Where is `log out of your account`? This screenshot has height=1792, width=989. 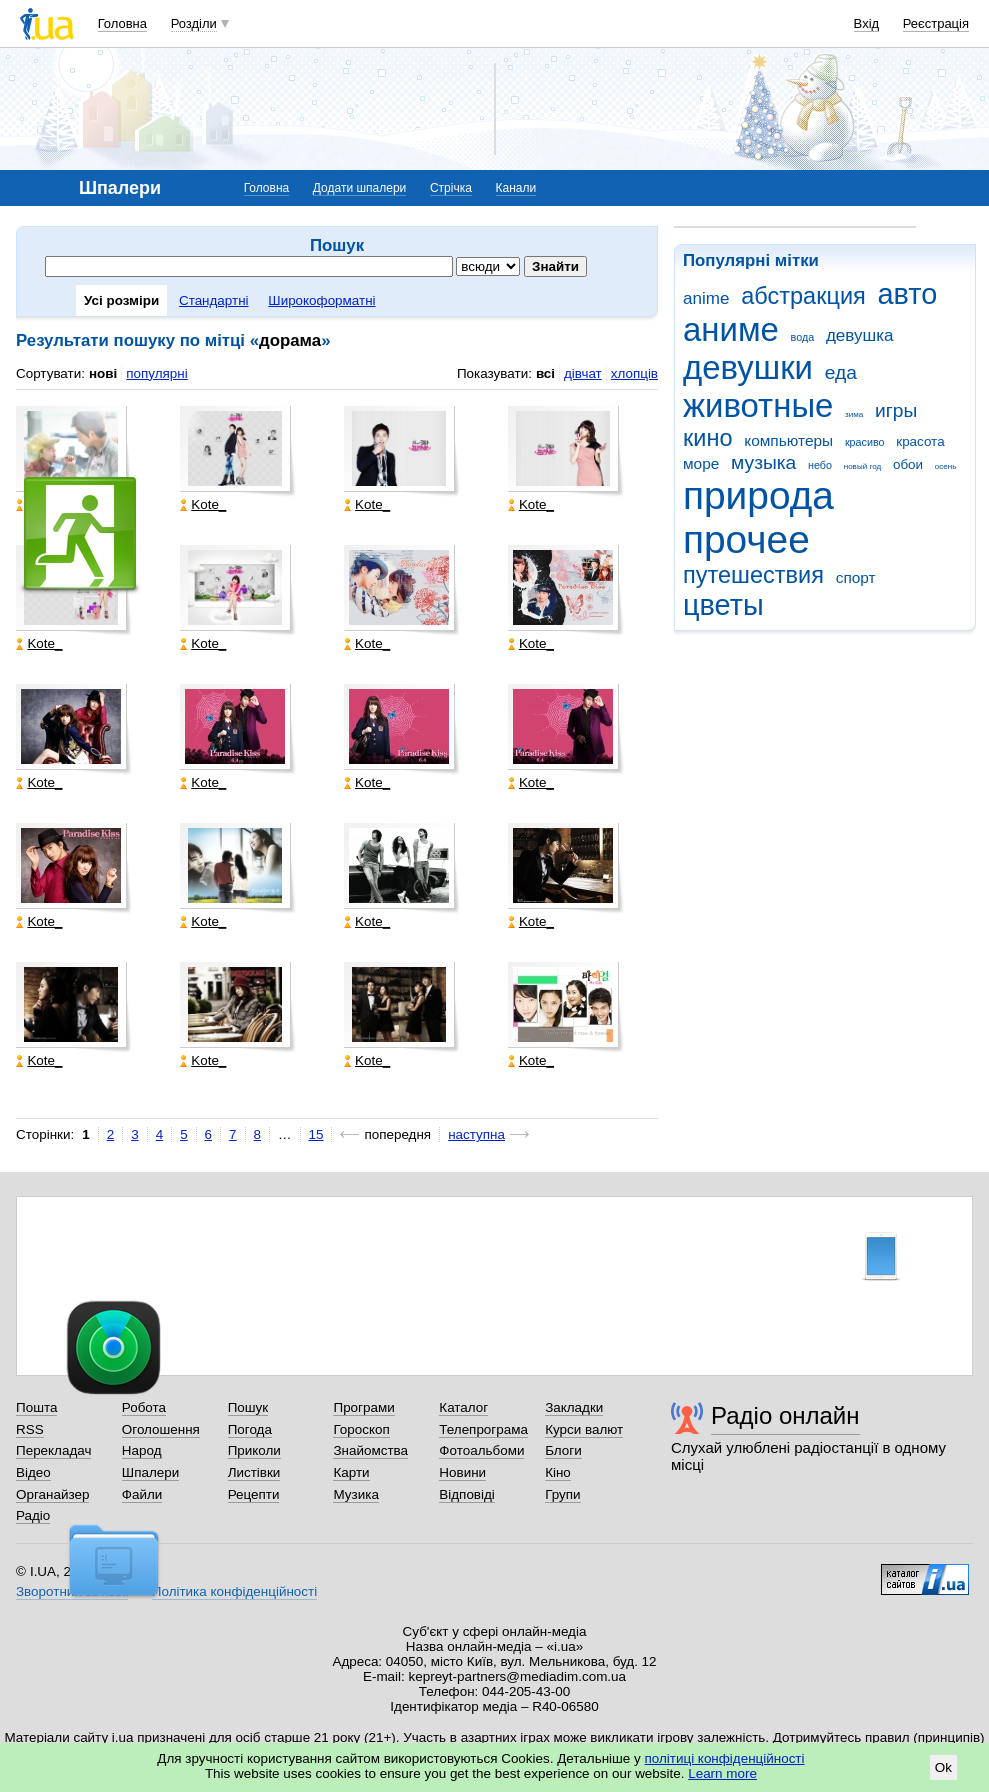 log out of your account is located at coordinates (80, 536).